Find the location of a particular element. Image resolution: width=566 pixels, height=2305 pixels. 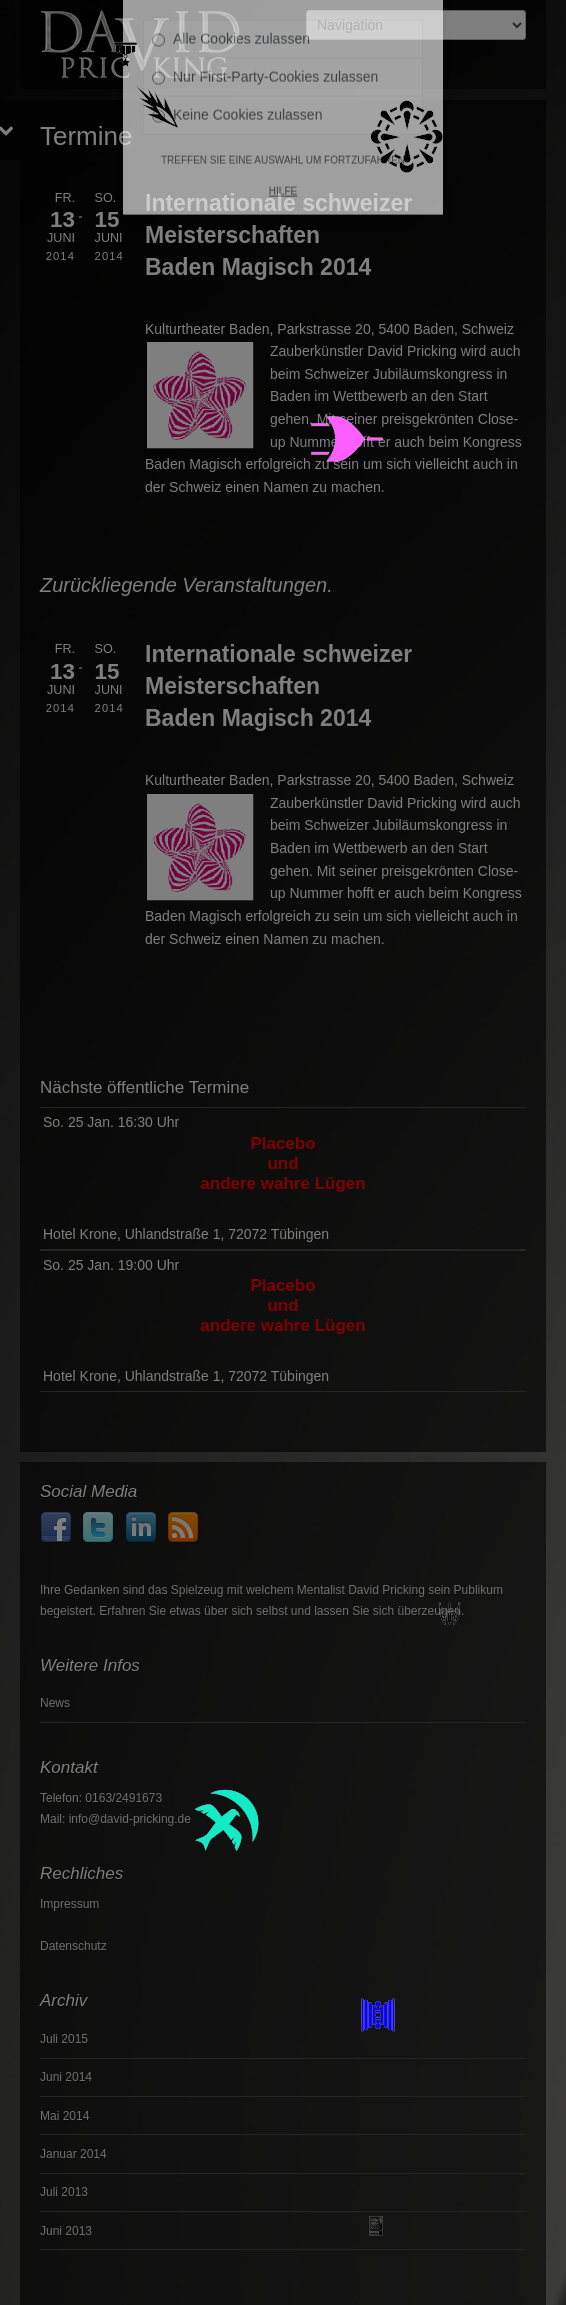

access vending machine or automated purchase options is located at coordinates (376, 2226).